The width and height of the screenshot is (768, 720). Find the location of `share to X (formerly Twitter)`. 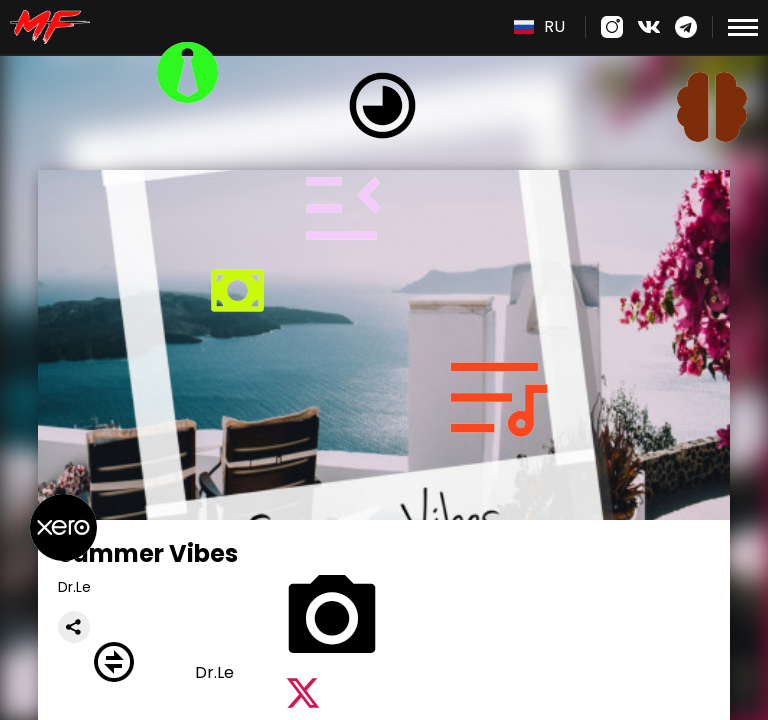

share to X (formerly Twitter) is located at coordinates (303, 693).